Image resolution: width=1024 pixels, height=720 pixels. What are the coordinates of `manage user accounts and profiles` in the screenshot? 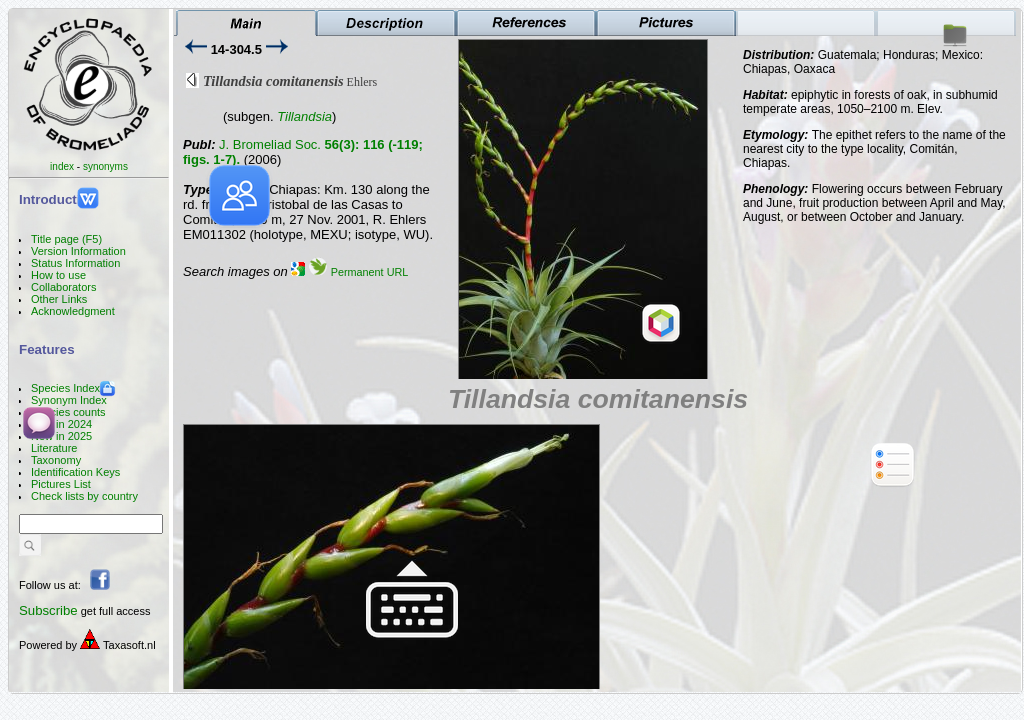 It's located at (239, 196).